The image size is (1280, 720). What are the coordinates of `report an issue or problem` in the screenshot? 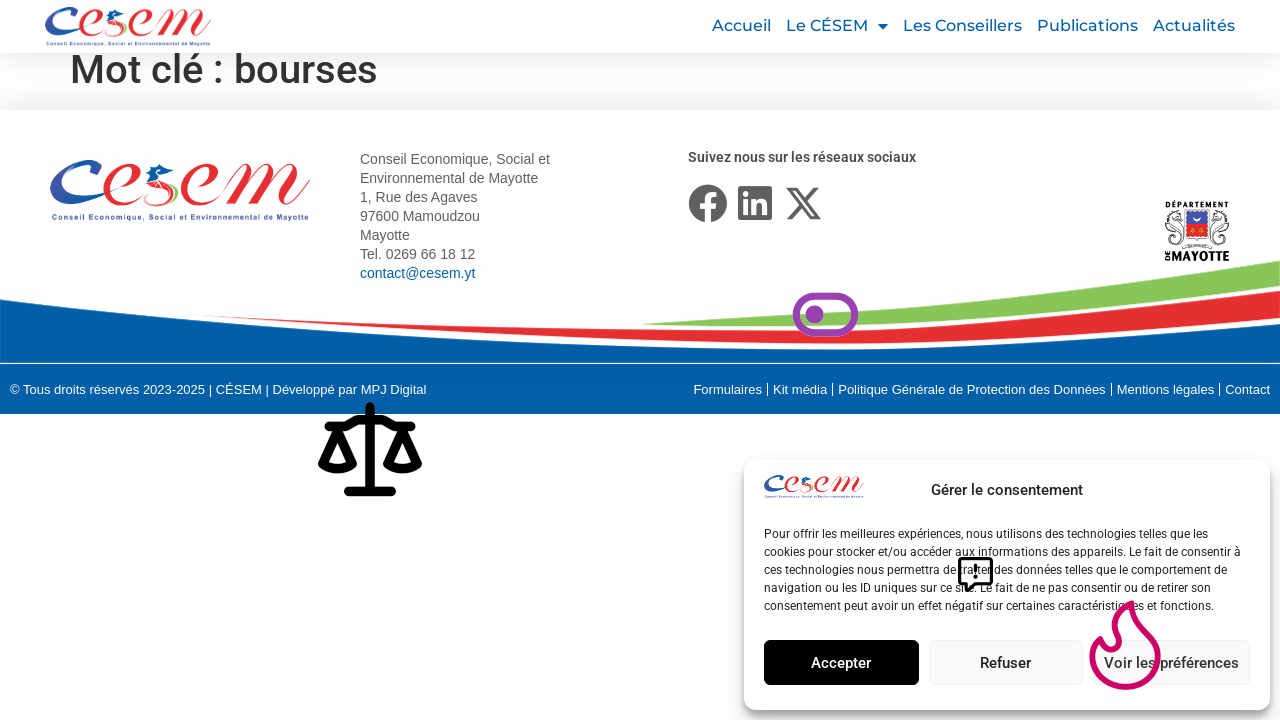 It's located at (975, 574).